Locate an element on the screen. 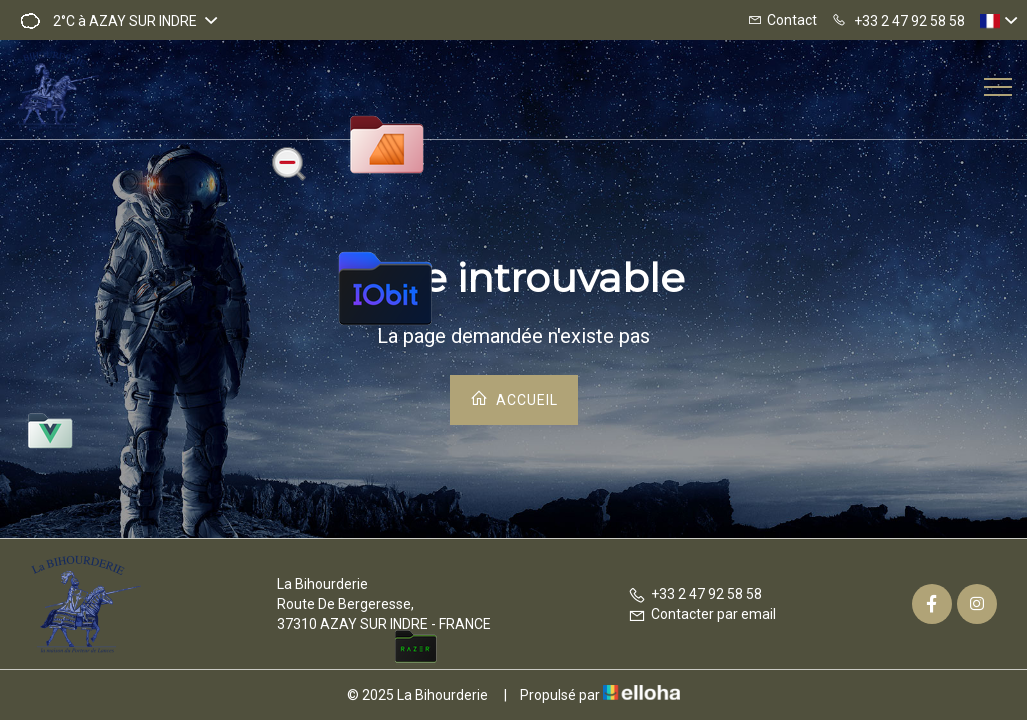 Image resolution: width=1027 pixels, height=720 pixels. open folder containing Vue.js project files is located at coordinates (50, 432).